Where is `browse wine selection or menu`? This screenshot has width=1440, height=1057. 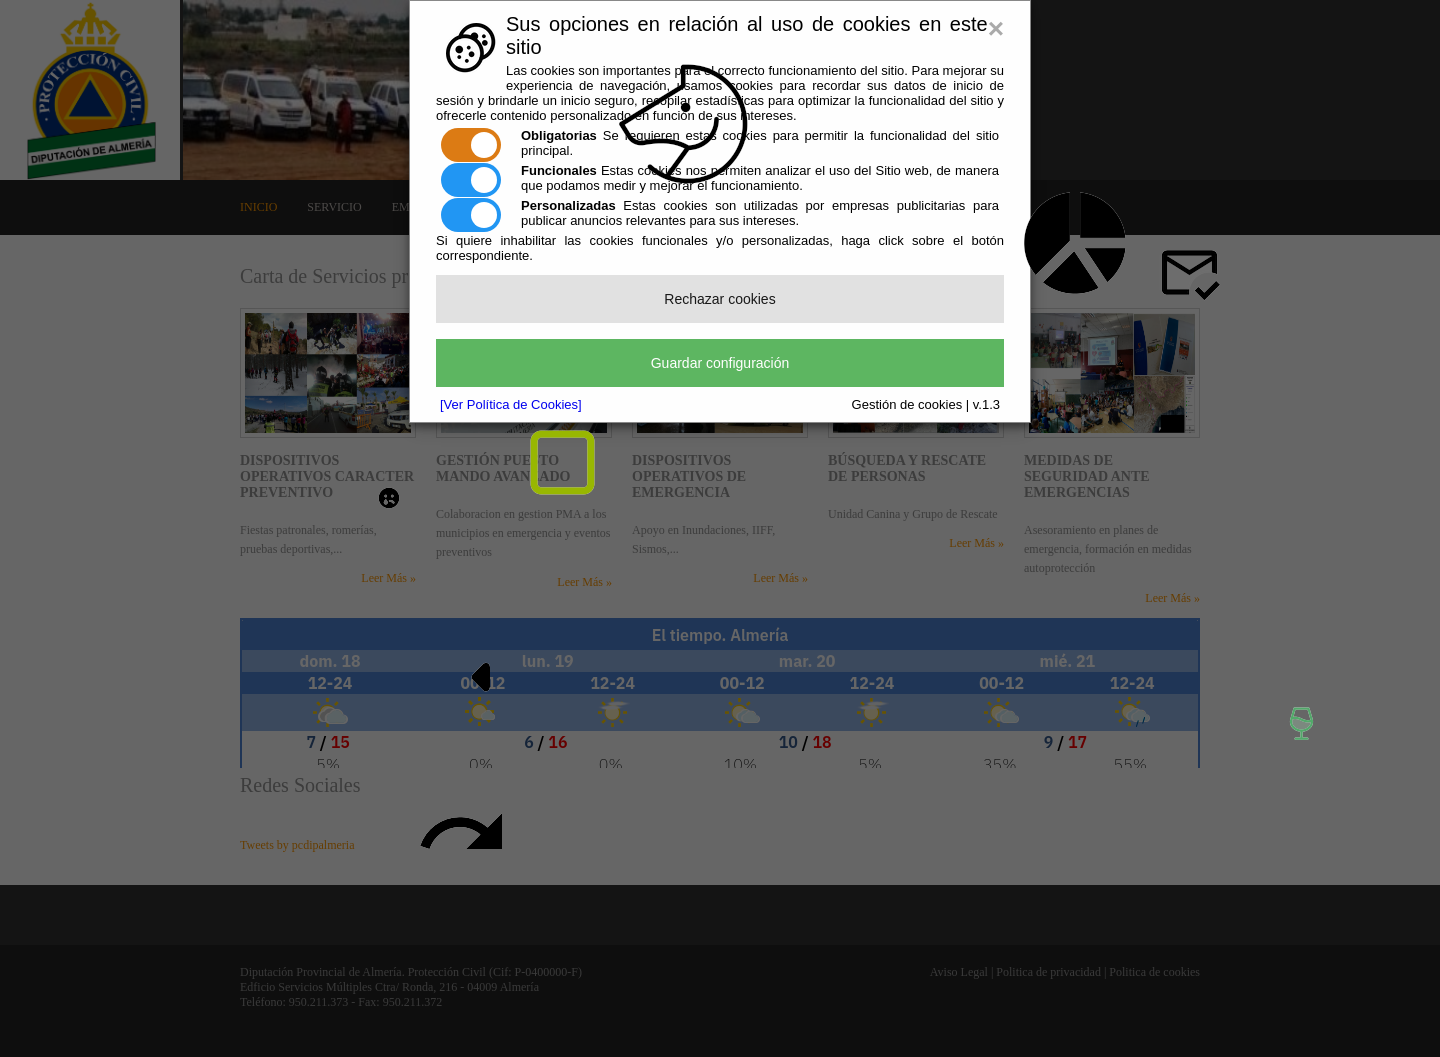
browse wine selection or menu is located at coordinates (1301, 722).